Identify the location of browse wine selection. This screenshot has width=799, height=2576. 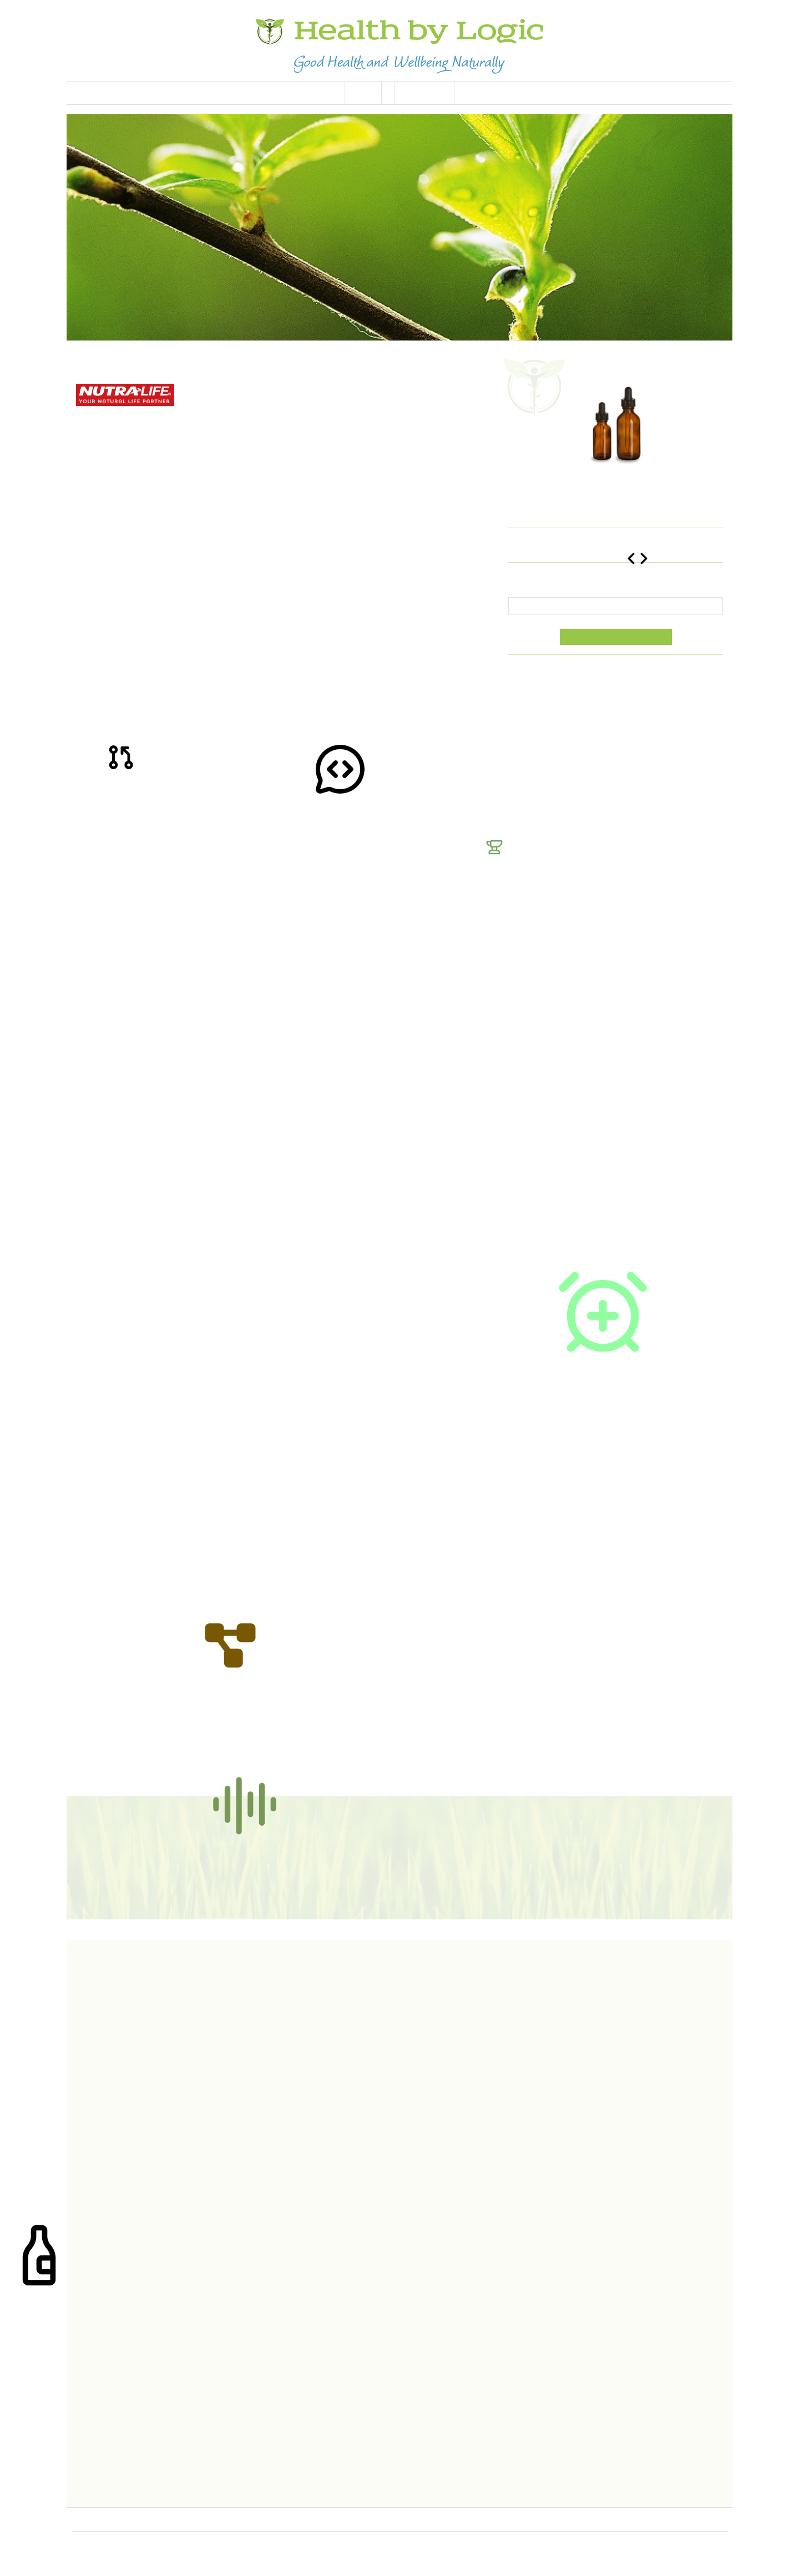
(39, 2255).